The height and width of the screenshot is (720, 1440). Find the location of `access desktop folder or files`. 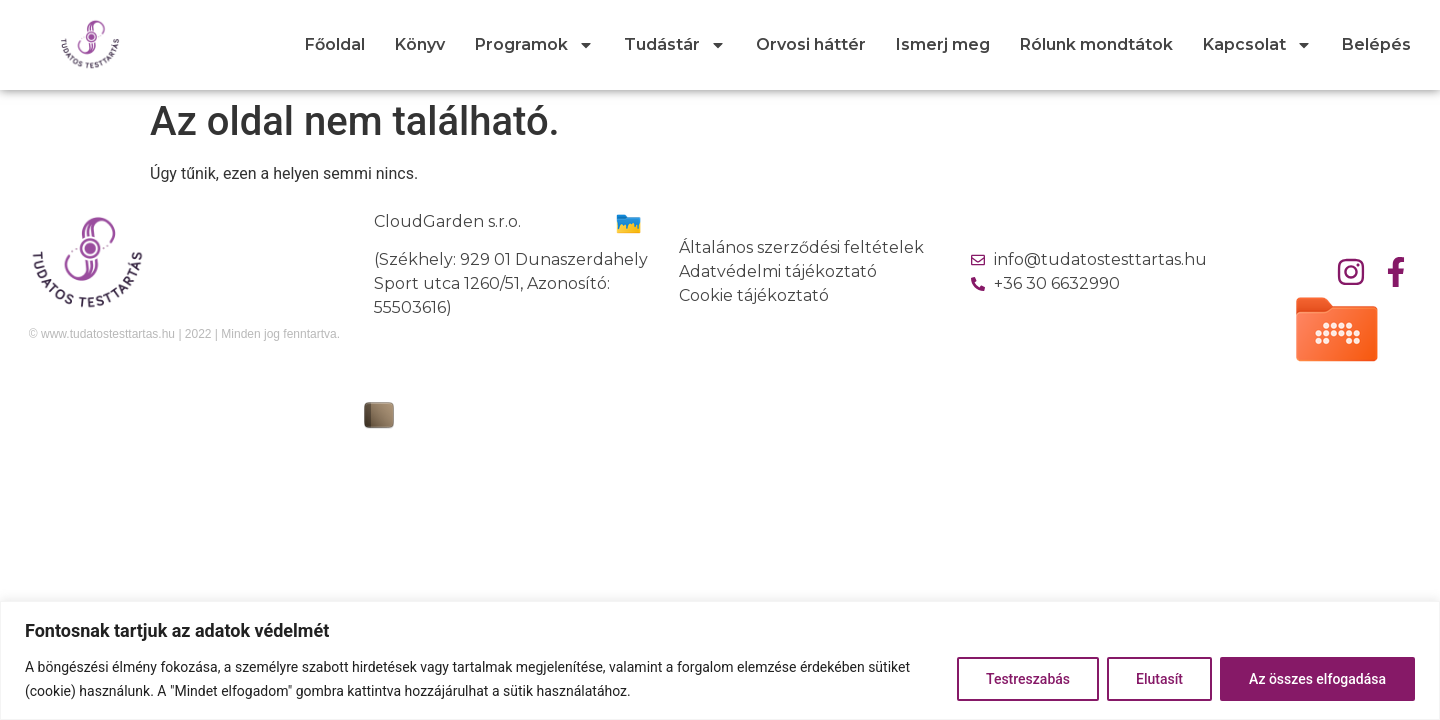

access desktop folder or files is located at coordinates (379, 414).